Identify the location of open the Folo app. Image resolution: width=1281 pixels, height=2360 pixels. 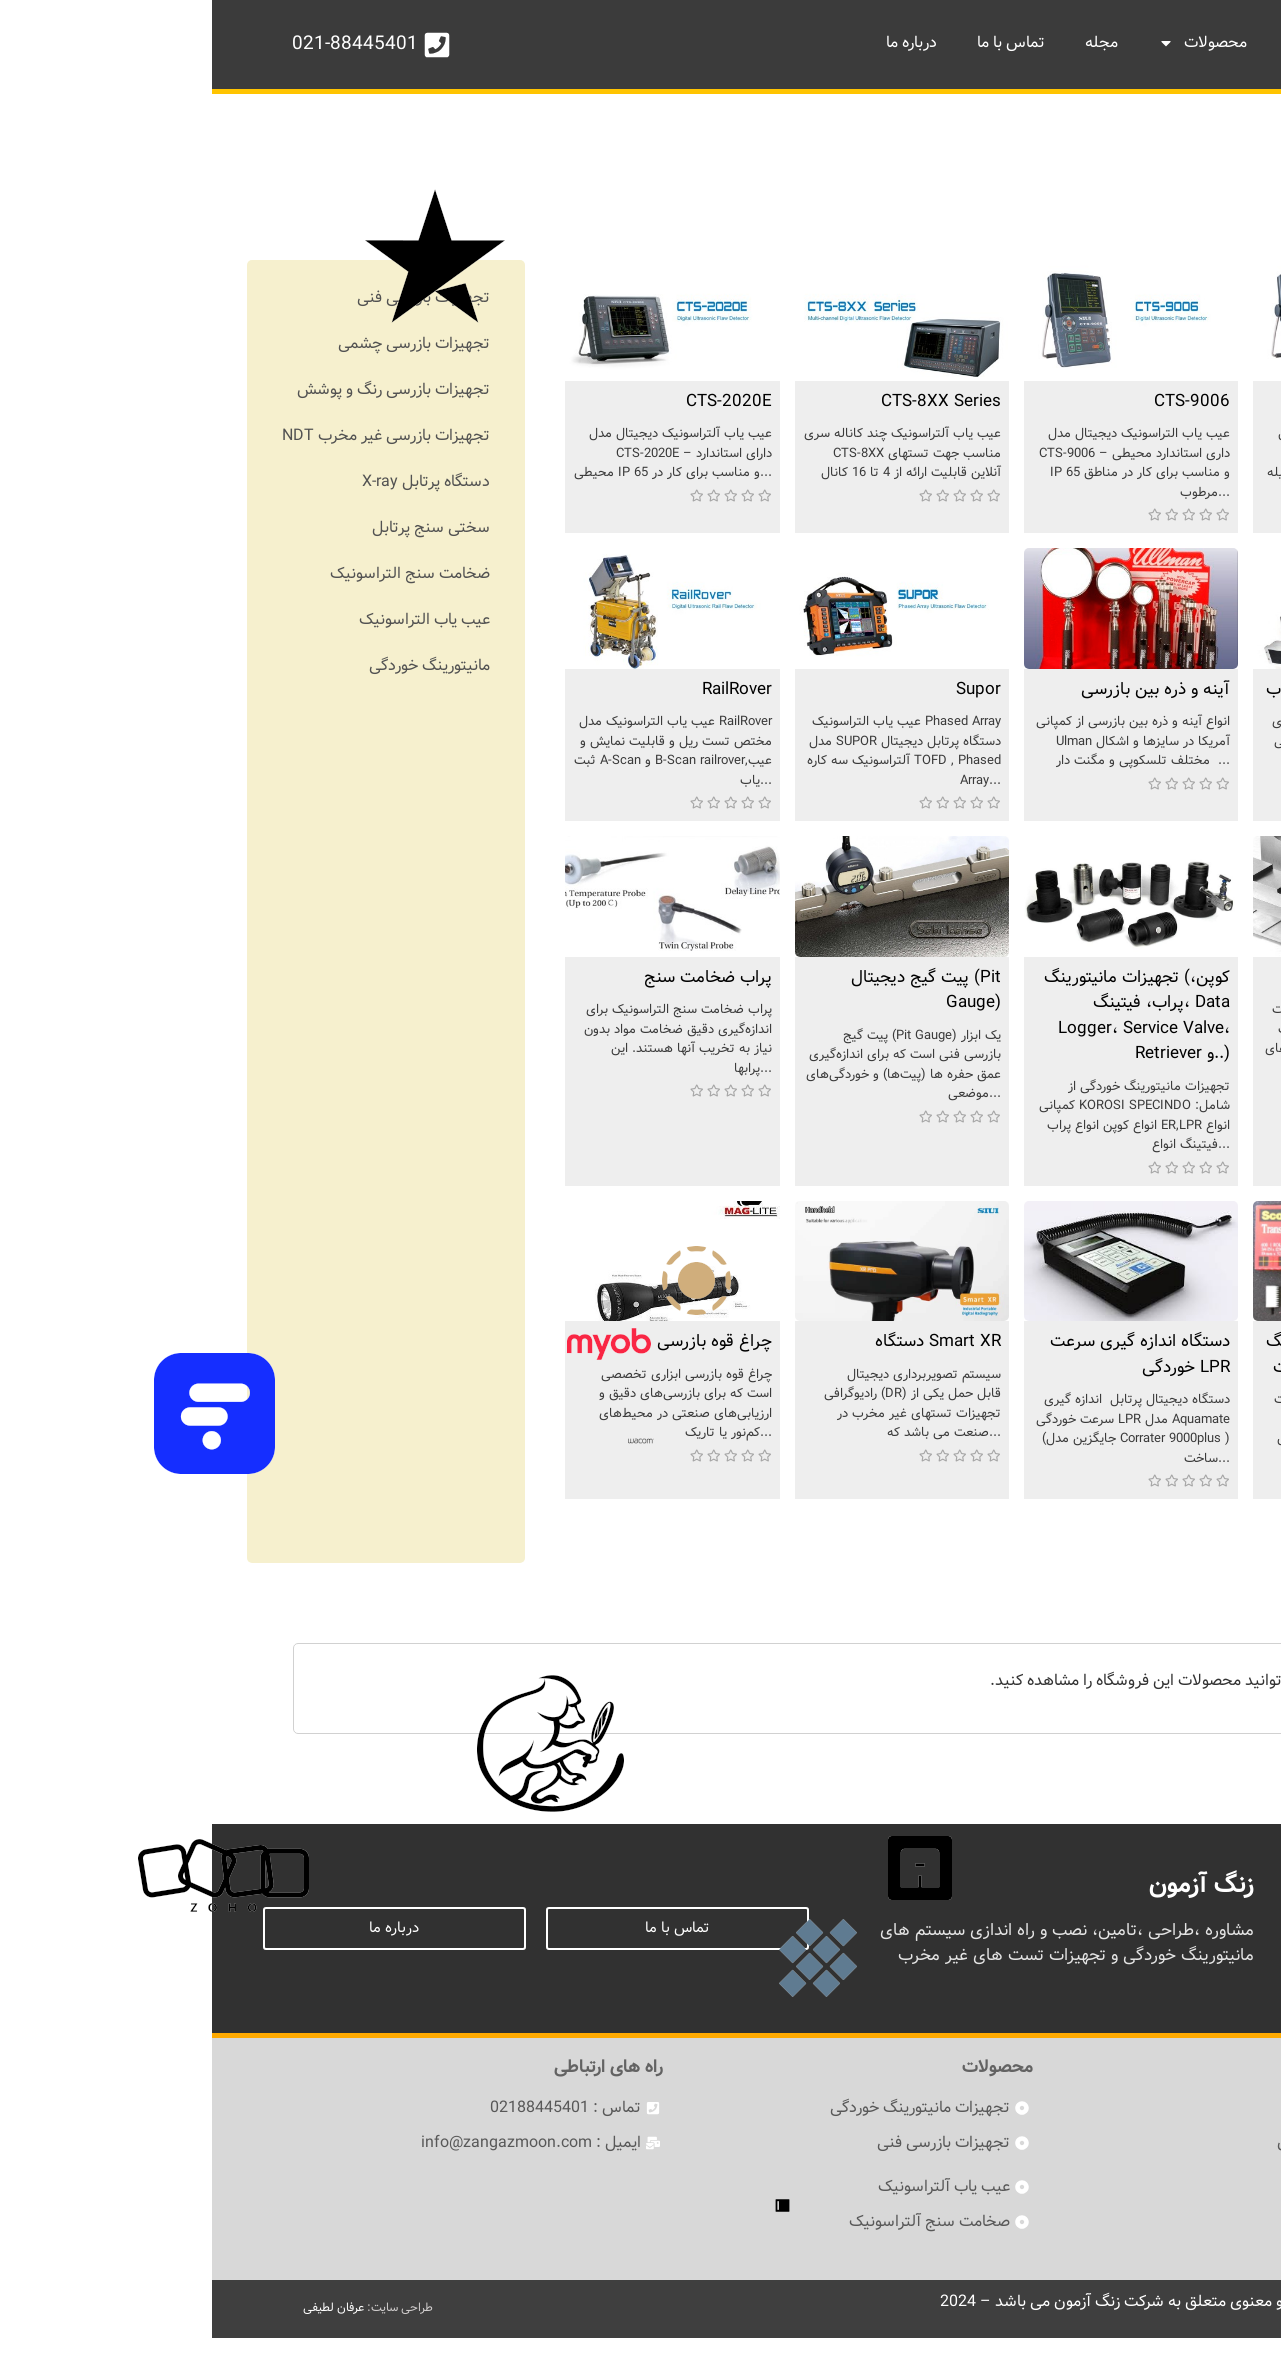
(214, 1413).